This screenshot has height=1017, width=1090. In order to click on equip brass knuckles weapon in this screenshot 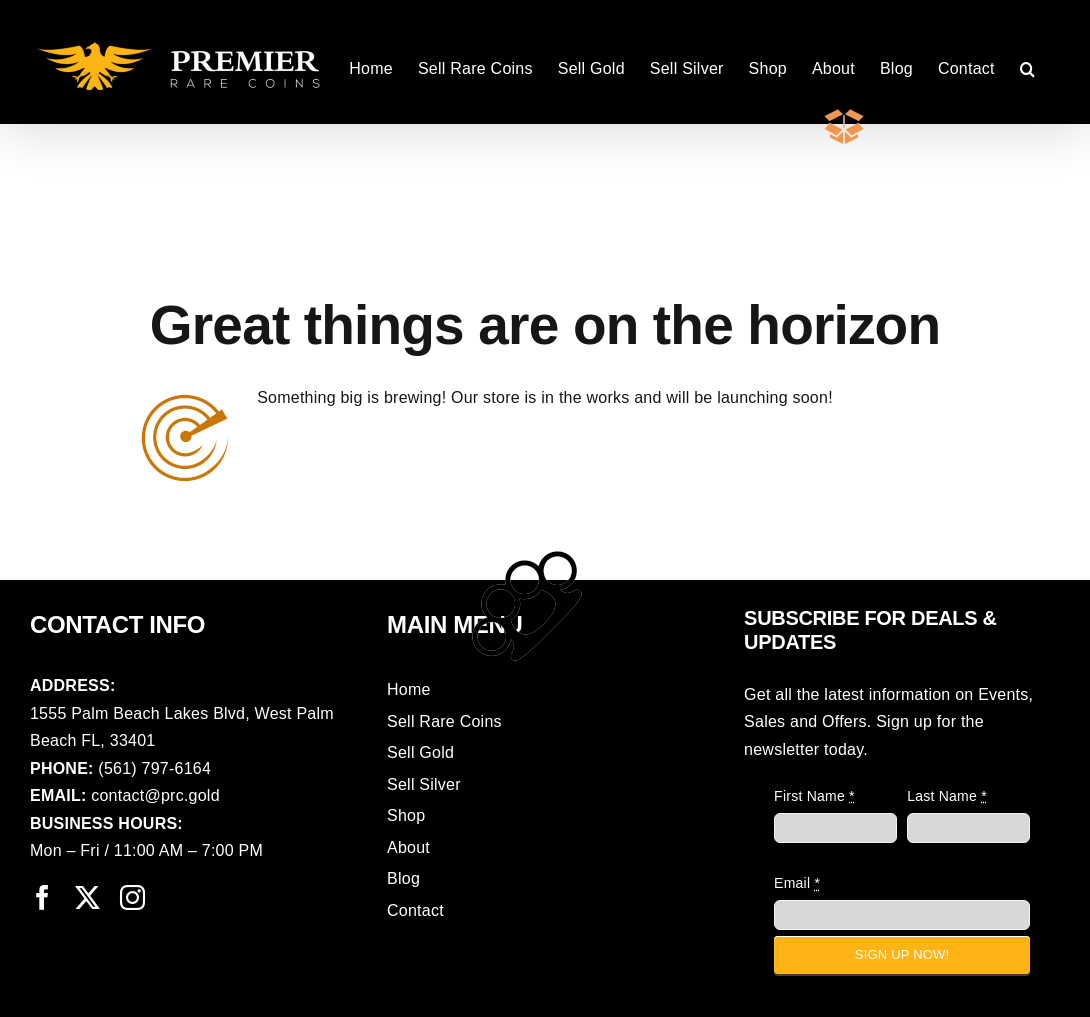, I will do `click(527, 606)`.